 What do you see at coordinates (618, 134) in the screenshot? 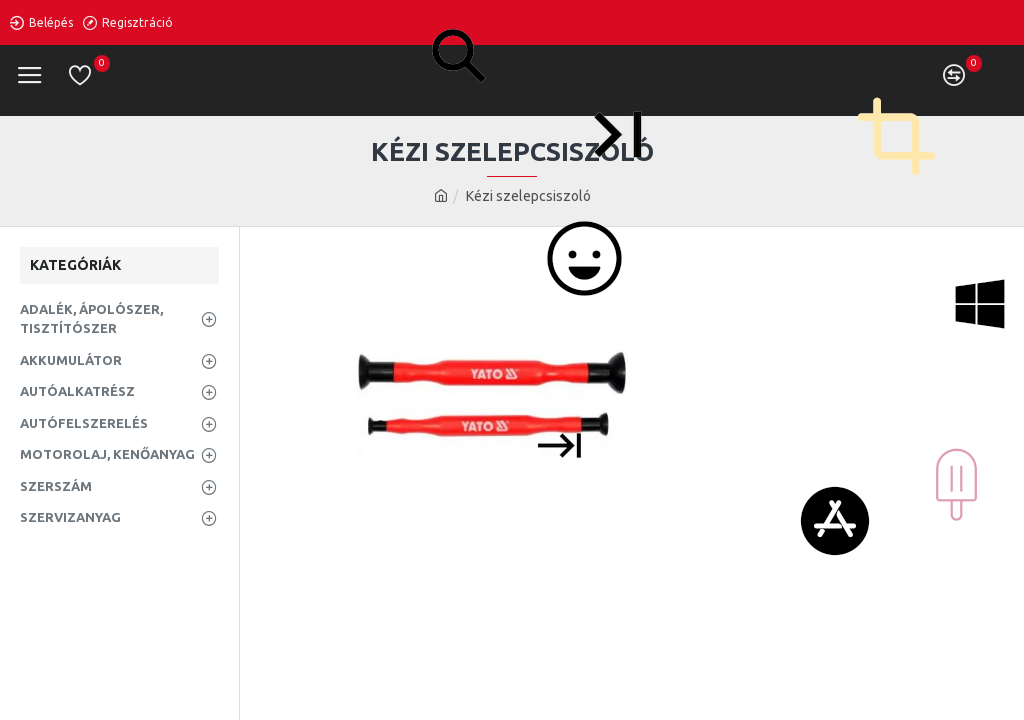
I see `go to the last page` at bounding box center [618, 134].